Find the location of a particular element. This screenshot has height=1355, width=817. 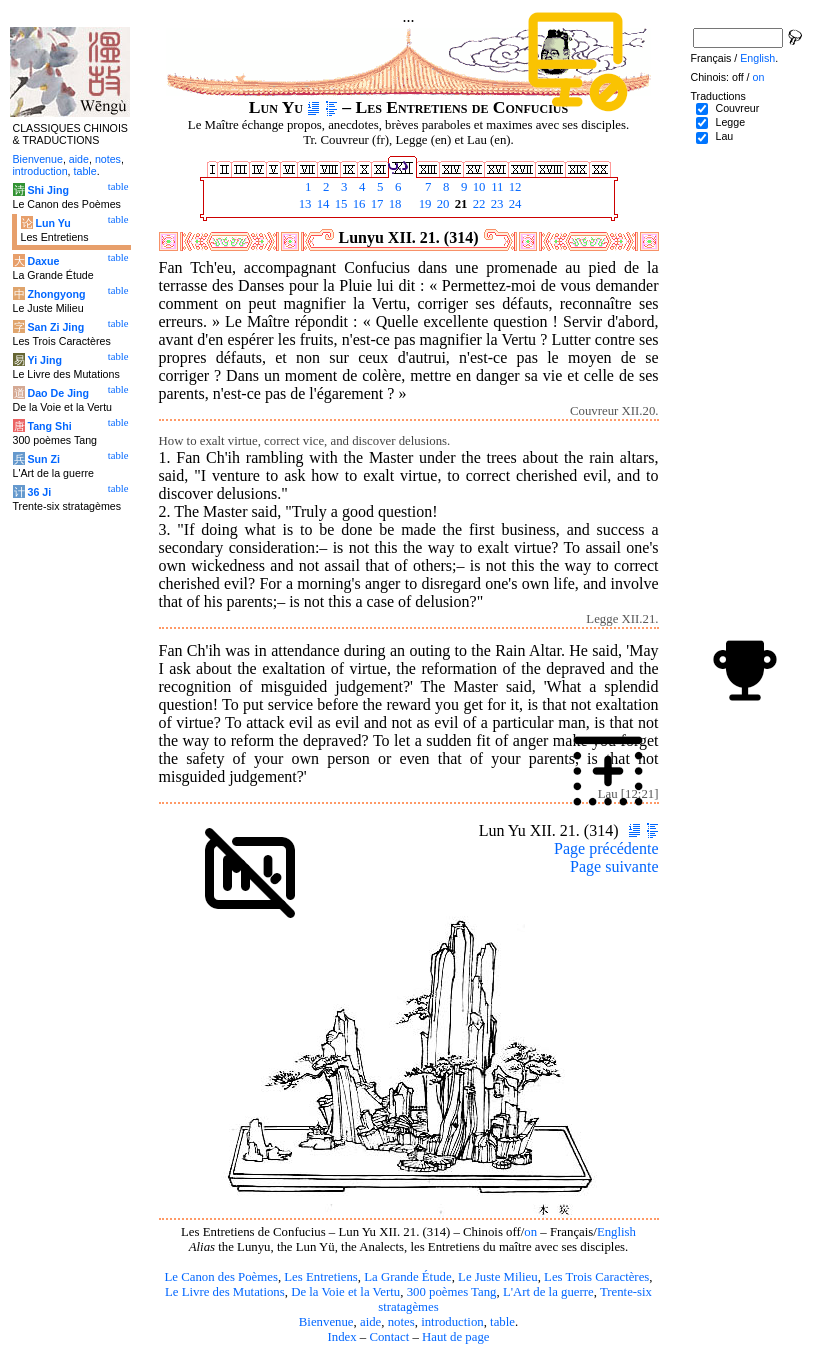

add a top border to selected element is located at coordinates (608, 771).